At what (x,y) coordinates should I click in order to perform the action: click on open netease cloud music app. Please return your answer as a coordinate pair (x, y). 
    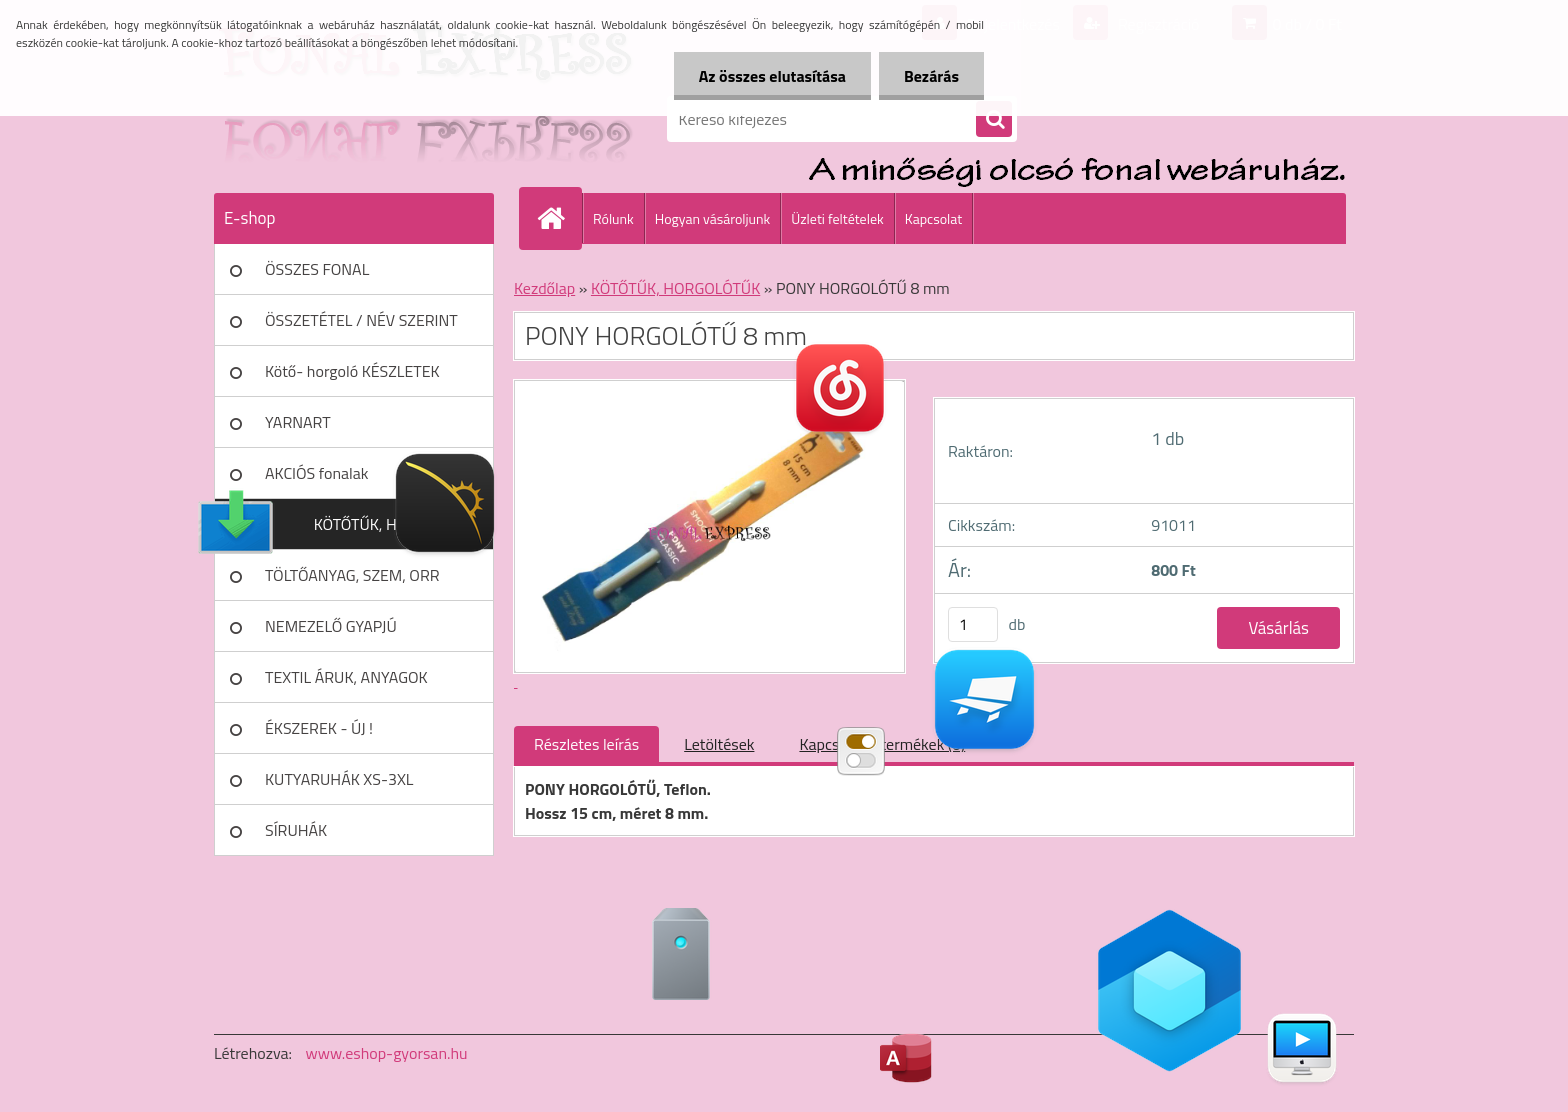
    Looking at the image, I should click on (840, 388).